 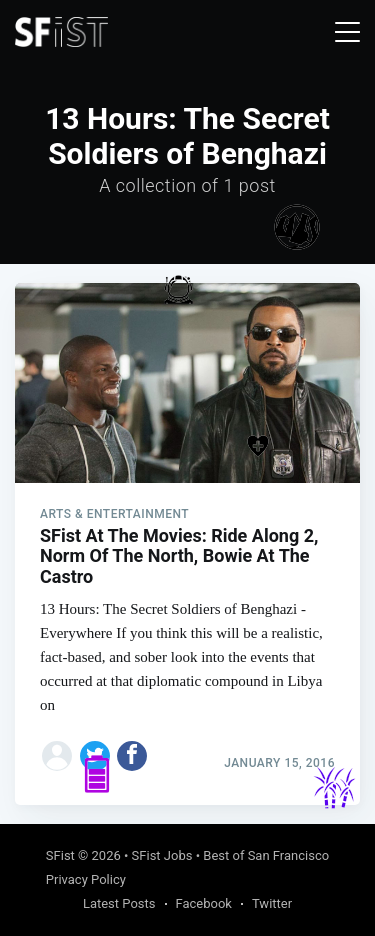 I want to click on indicates arctic or cold climate game environment, so click(x=297, y=227).